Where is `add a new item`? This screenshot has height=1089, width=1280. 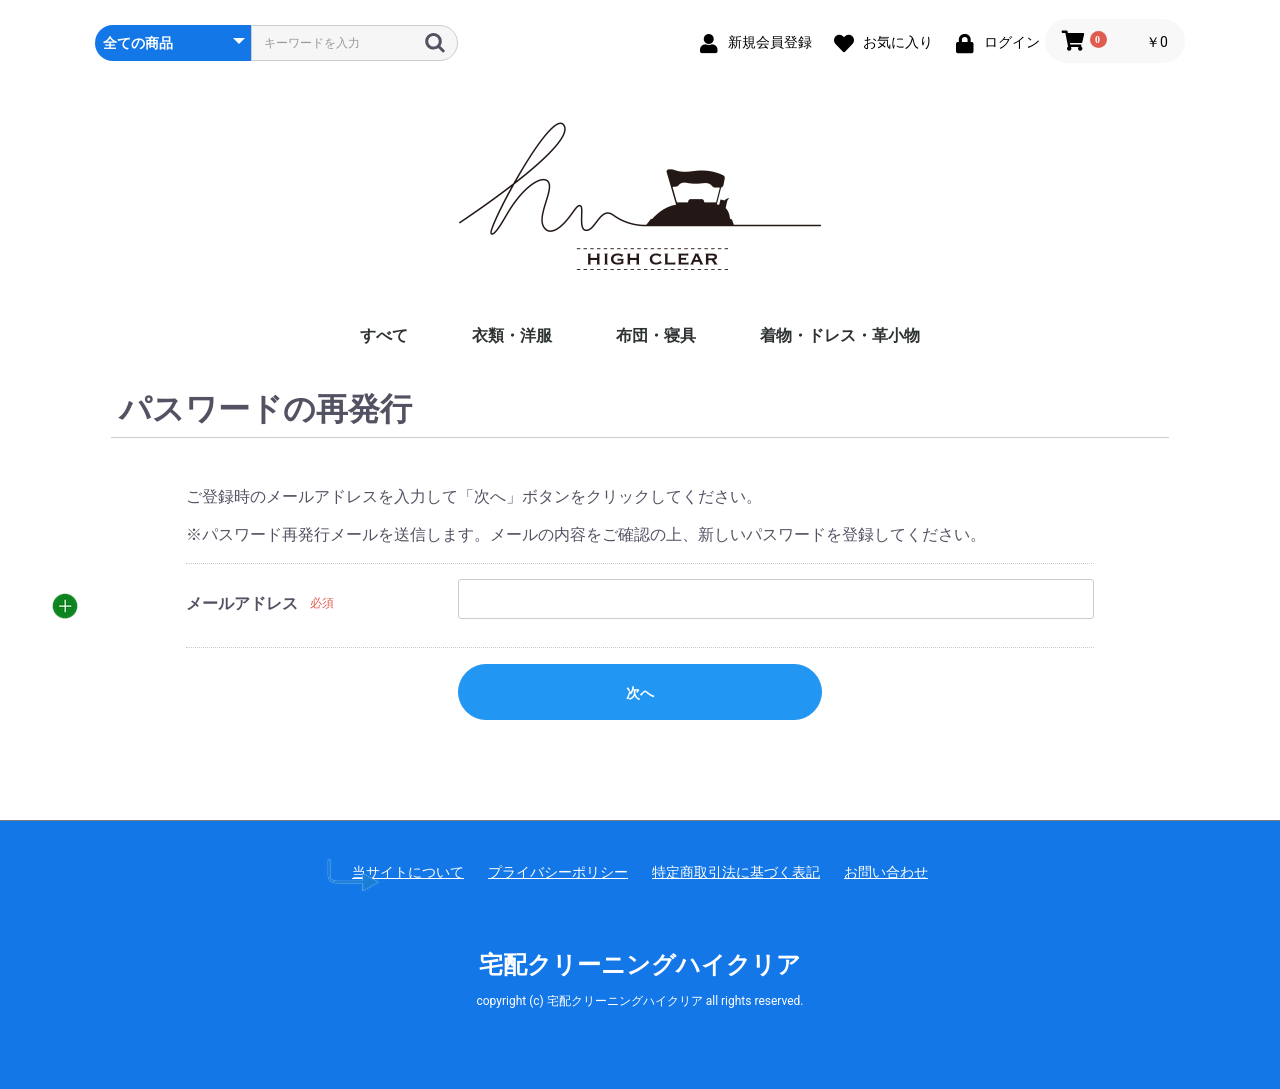
add a new item is located at coordinates (65, 606).